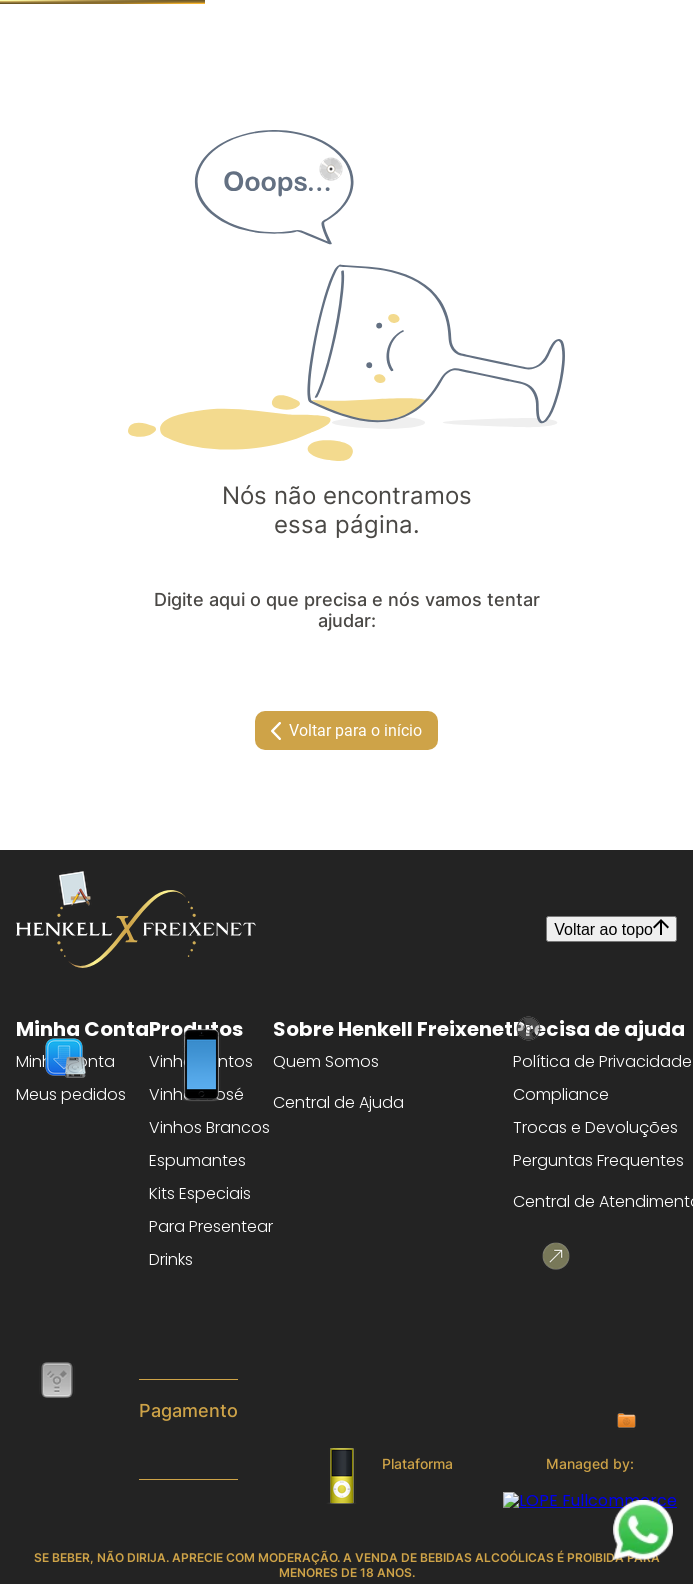  What do you see at coordinates (57, 1380) in the screenshot?
I see `access firewire external hard drive` at bounding box center [57, 1380].